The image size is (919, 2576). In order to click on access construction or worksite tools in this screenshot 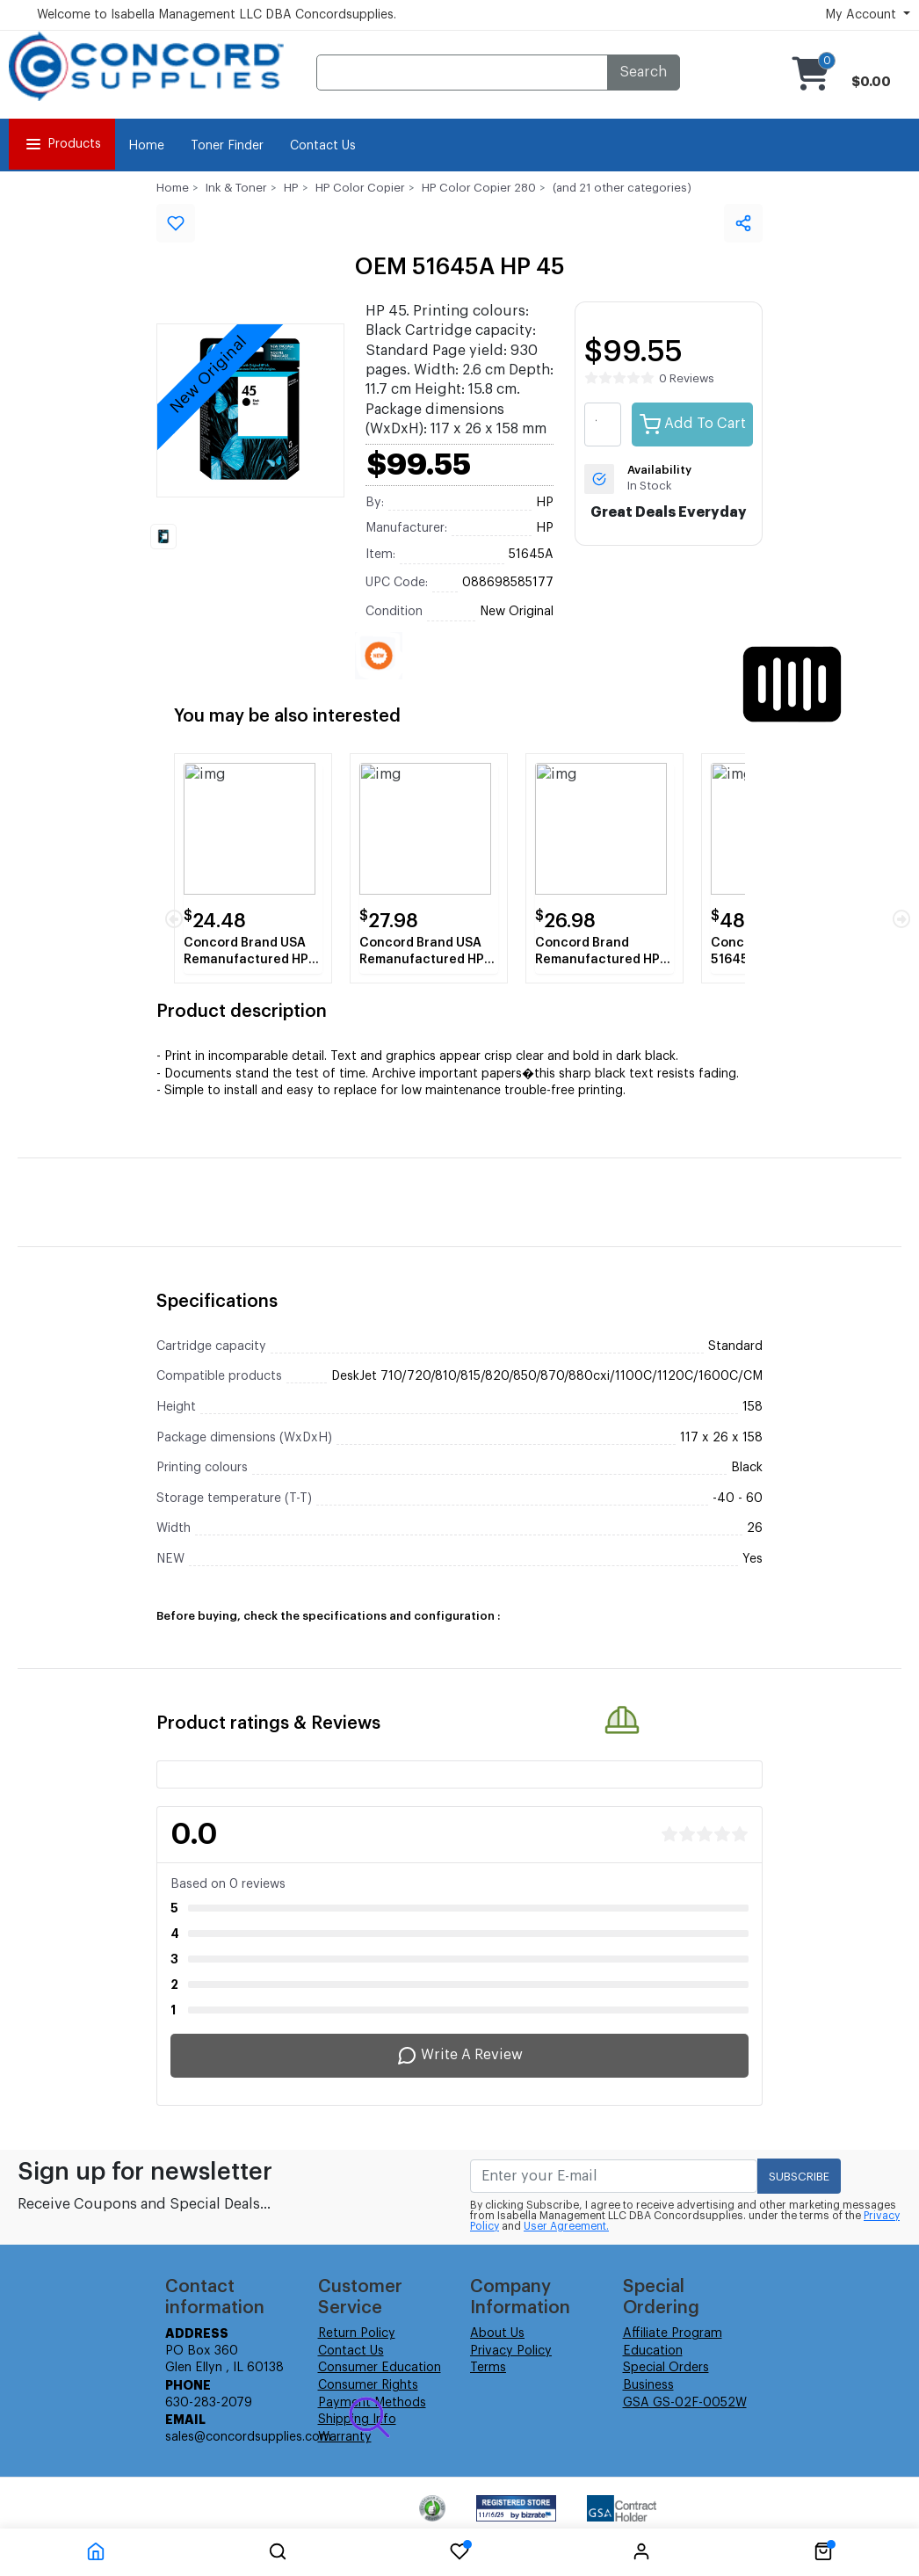, I will do `click(622, 1722)`.